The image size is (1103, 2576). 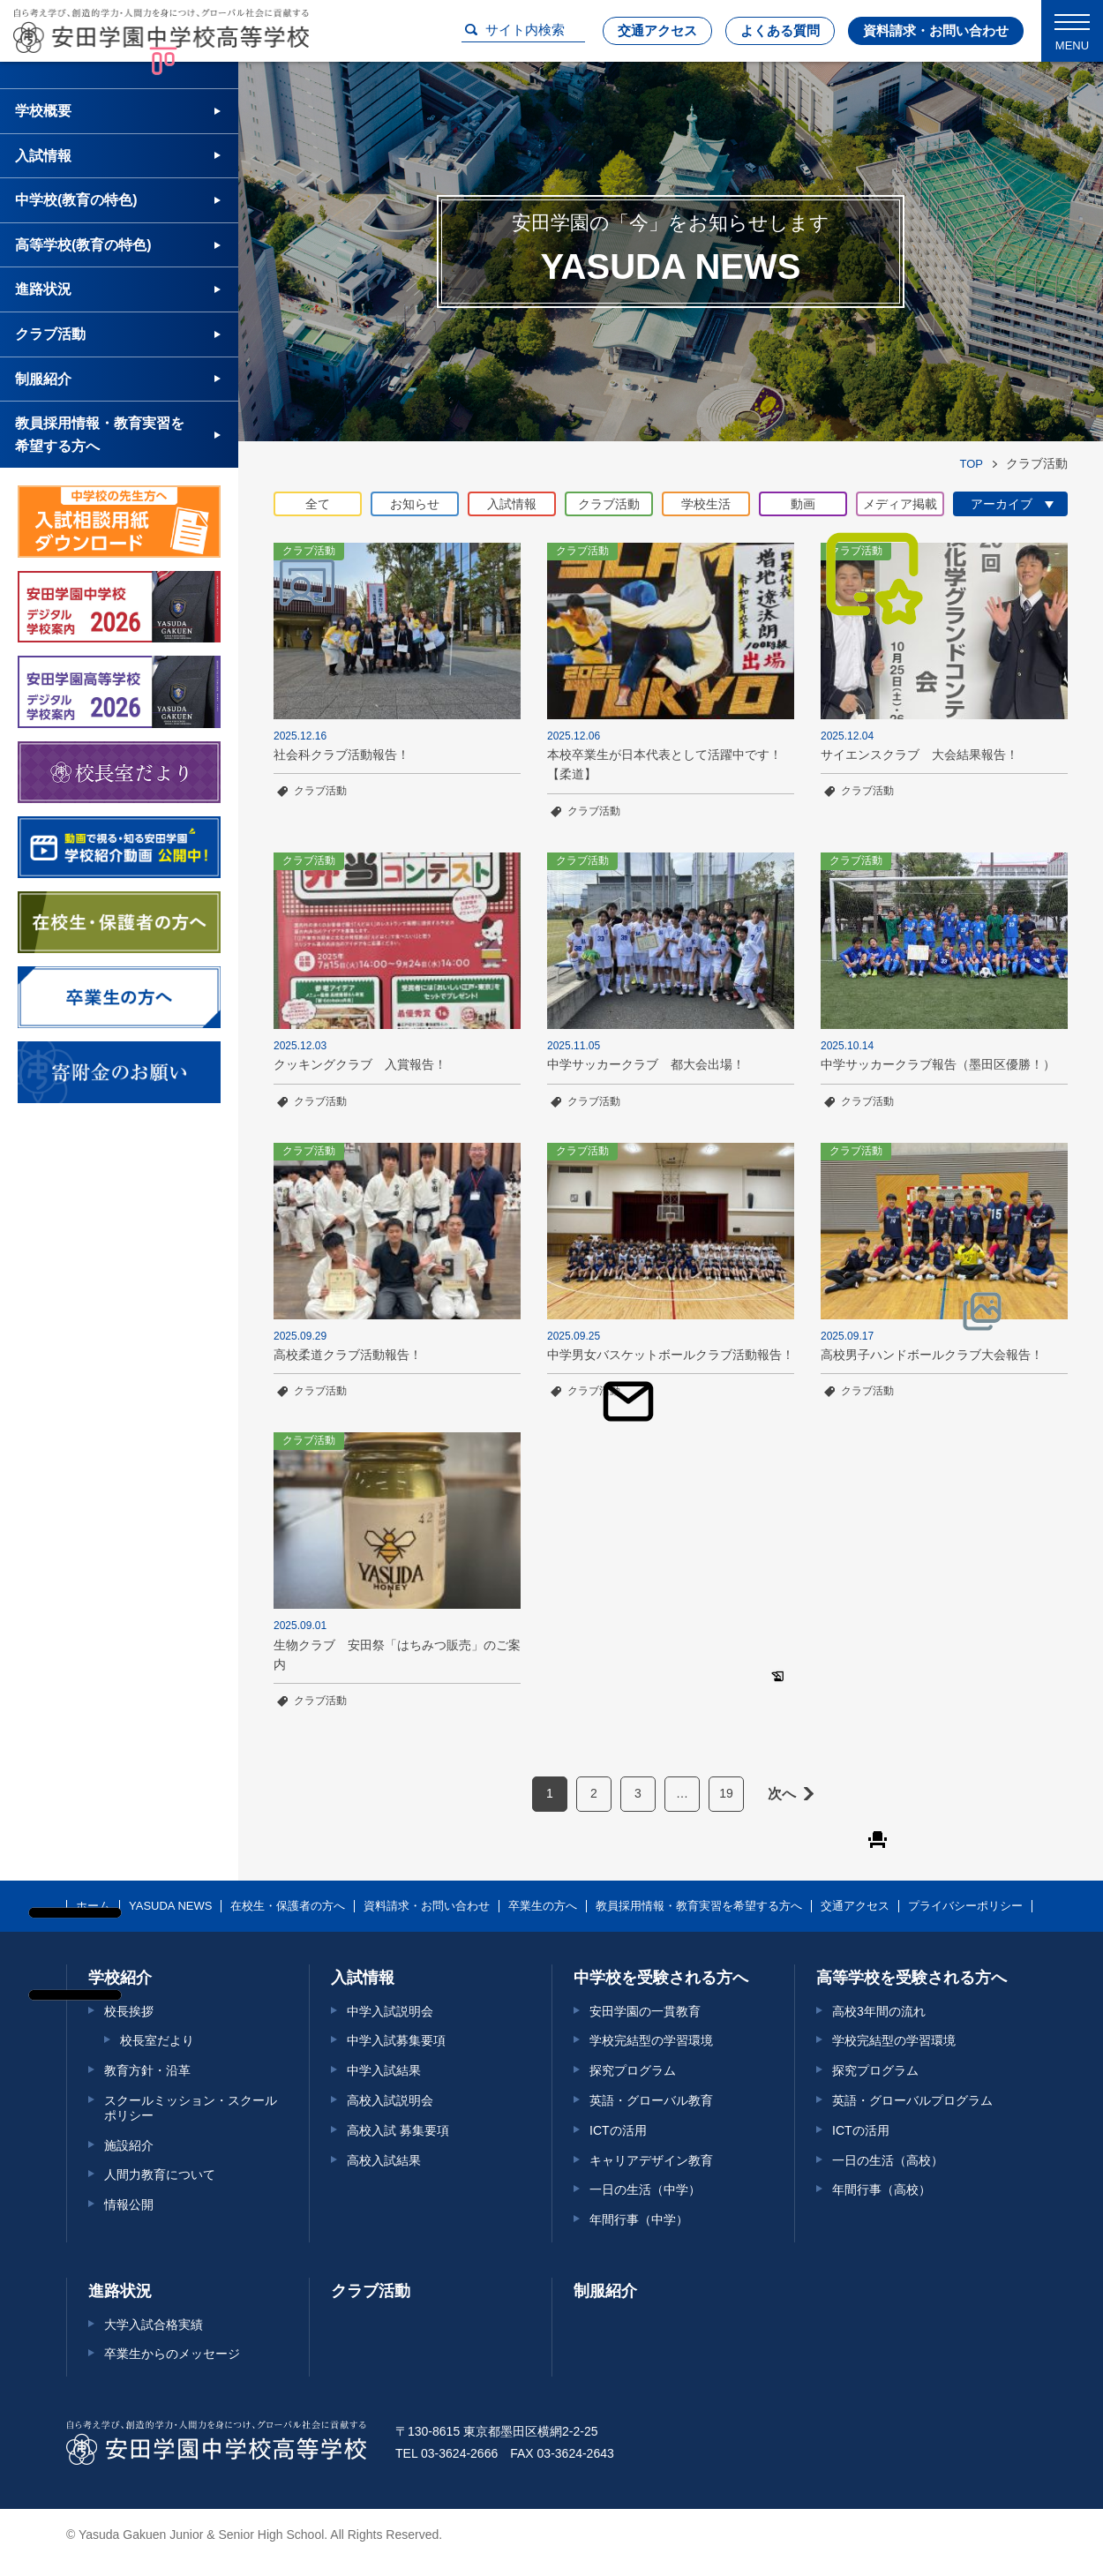 What do you see at coordinates (628, 1401) in the screenshot?
I see `open your email inbox` at bounding box center [628, 1401].